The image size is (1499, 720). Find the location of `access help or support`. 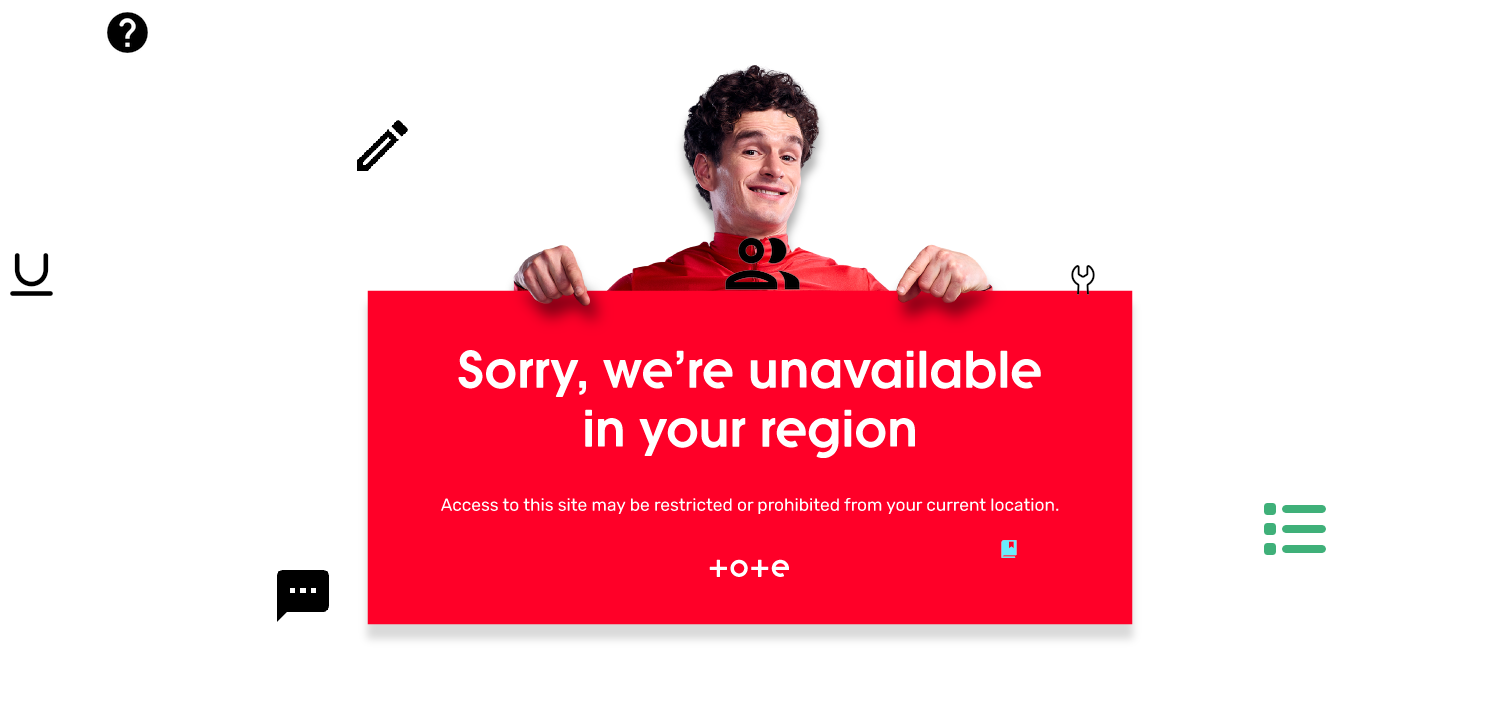

access help or support is located at coordinates (127, 32).